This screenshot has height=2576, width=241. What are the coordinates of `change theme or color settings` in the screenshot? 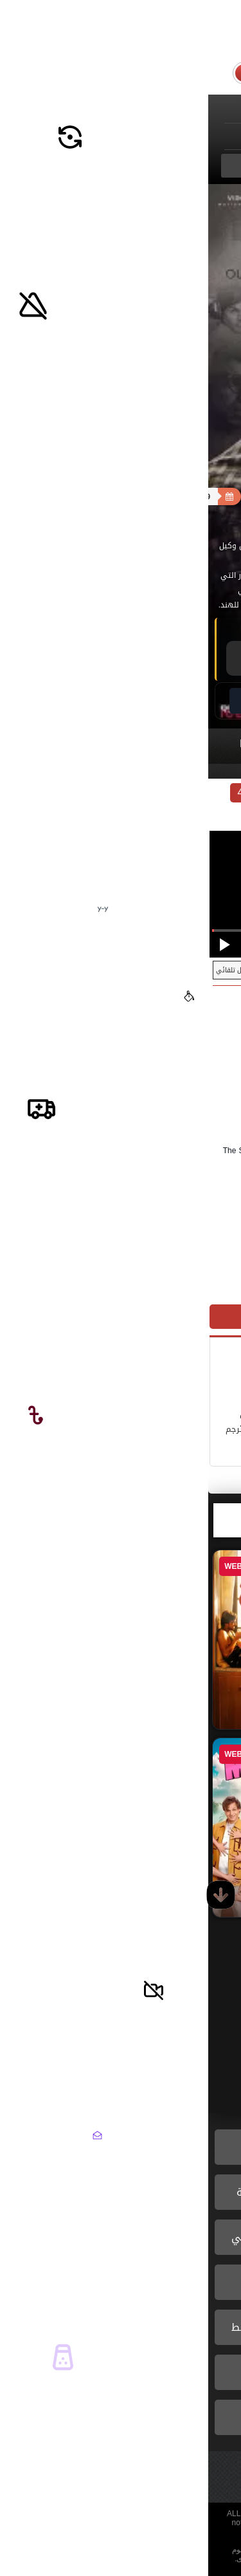 It's located at (189, 996).